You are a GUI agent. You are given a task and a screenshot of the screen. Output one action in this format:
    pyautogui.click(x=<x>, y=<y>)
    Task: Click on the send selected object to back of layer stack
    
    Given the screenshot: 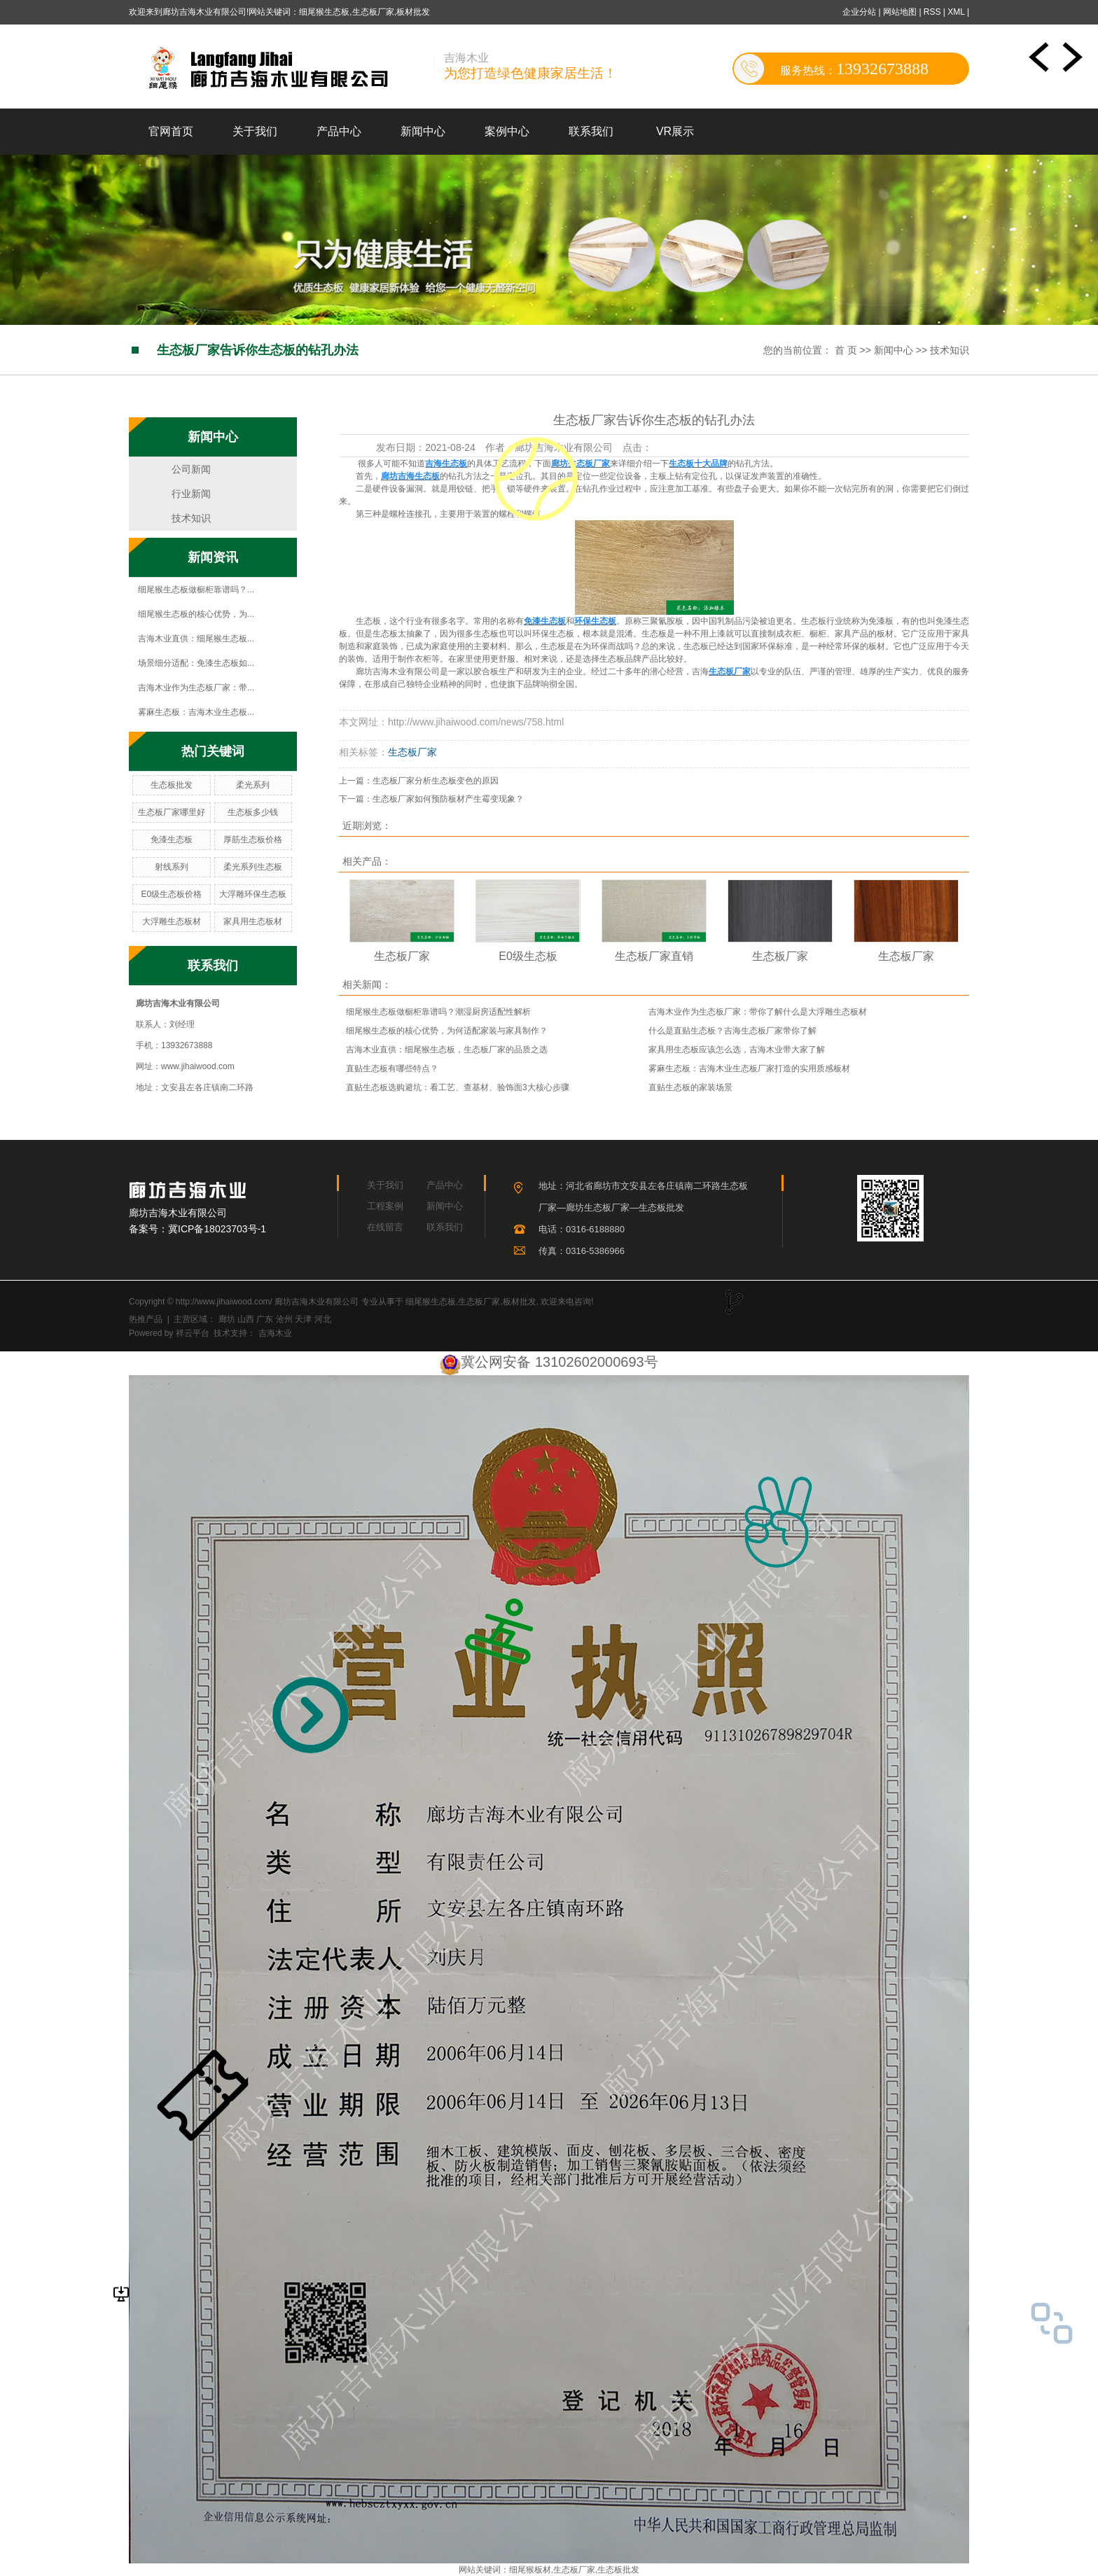 What is the action you would take?
    pyautogui.click(x=1052, y=2323)
    